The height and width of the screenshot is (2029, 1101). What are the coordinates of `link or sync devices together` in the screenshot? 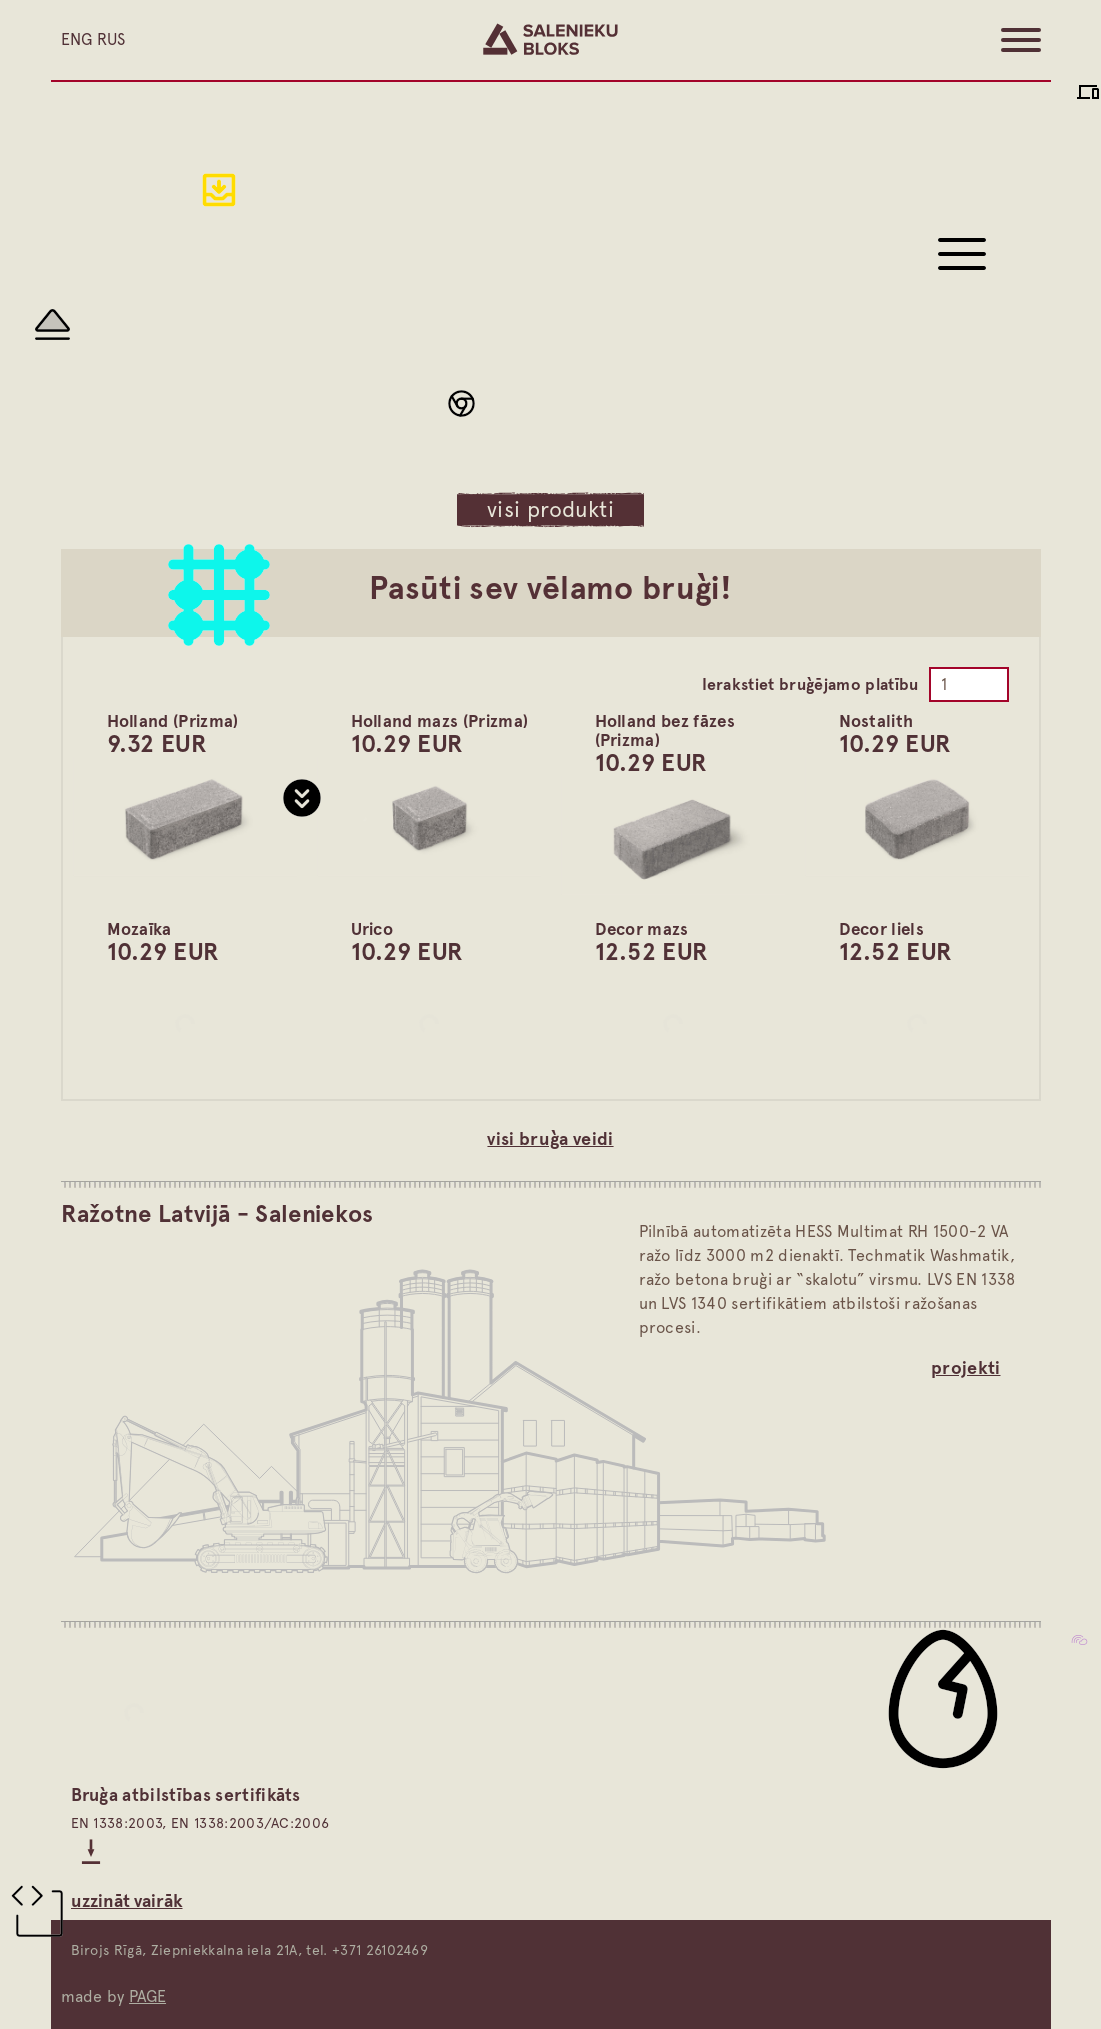 It's located at (1088, 92).